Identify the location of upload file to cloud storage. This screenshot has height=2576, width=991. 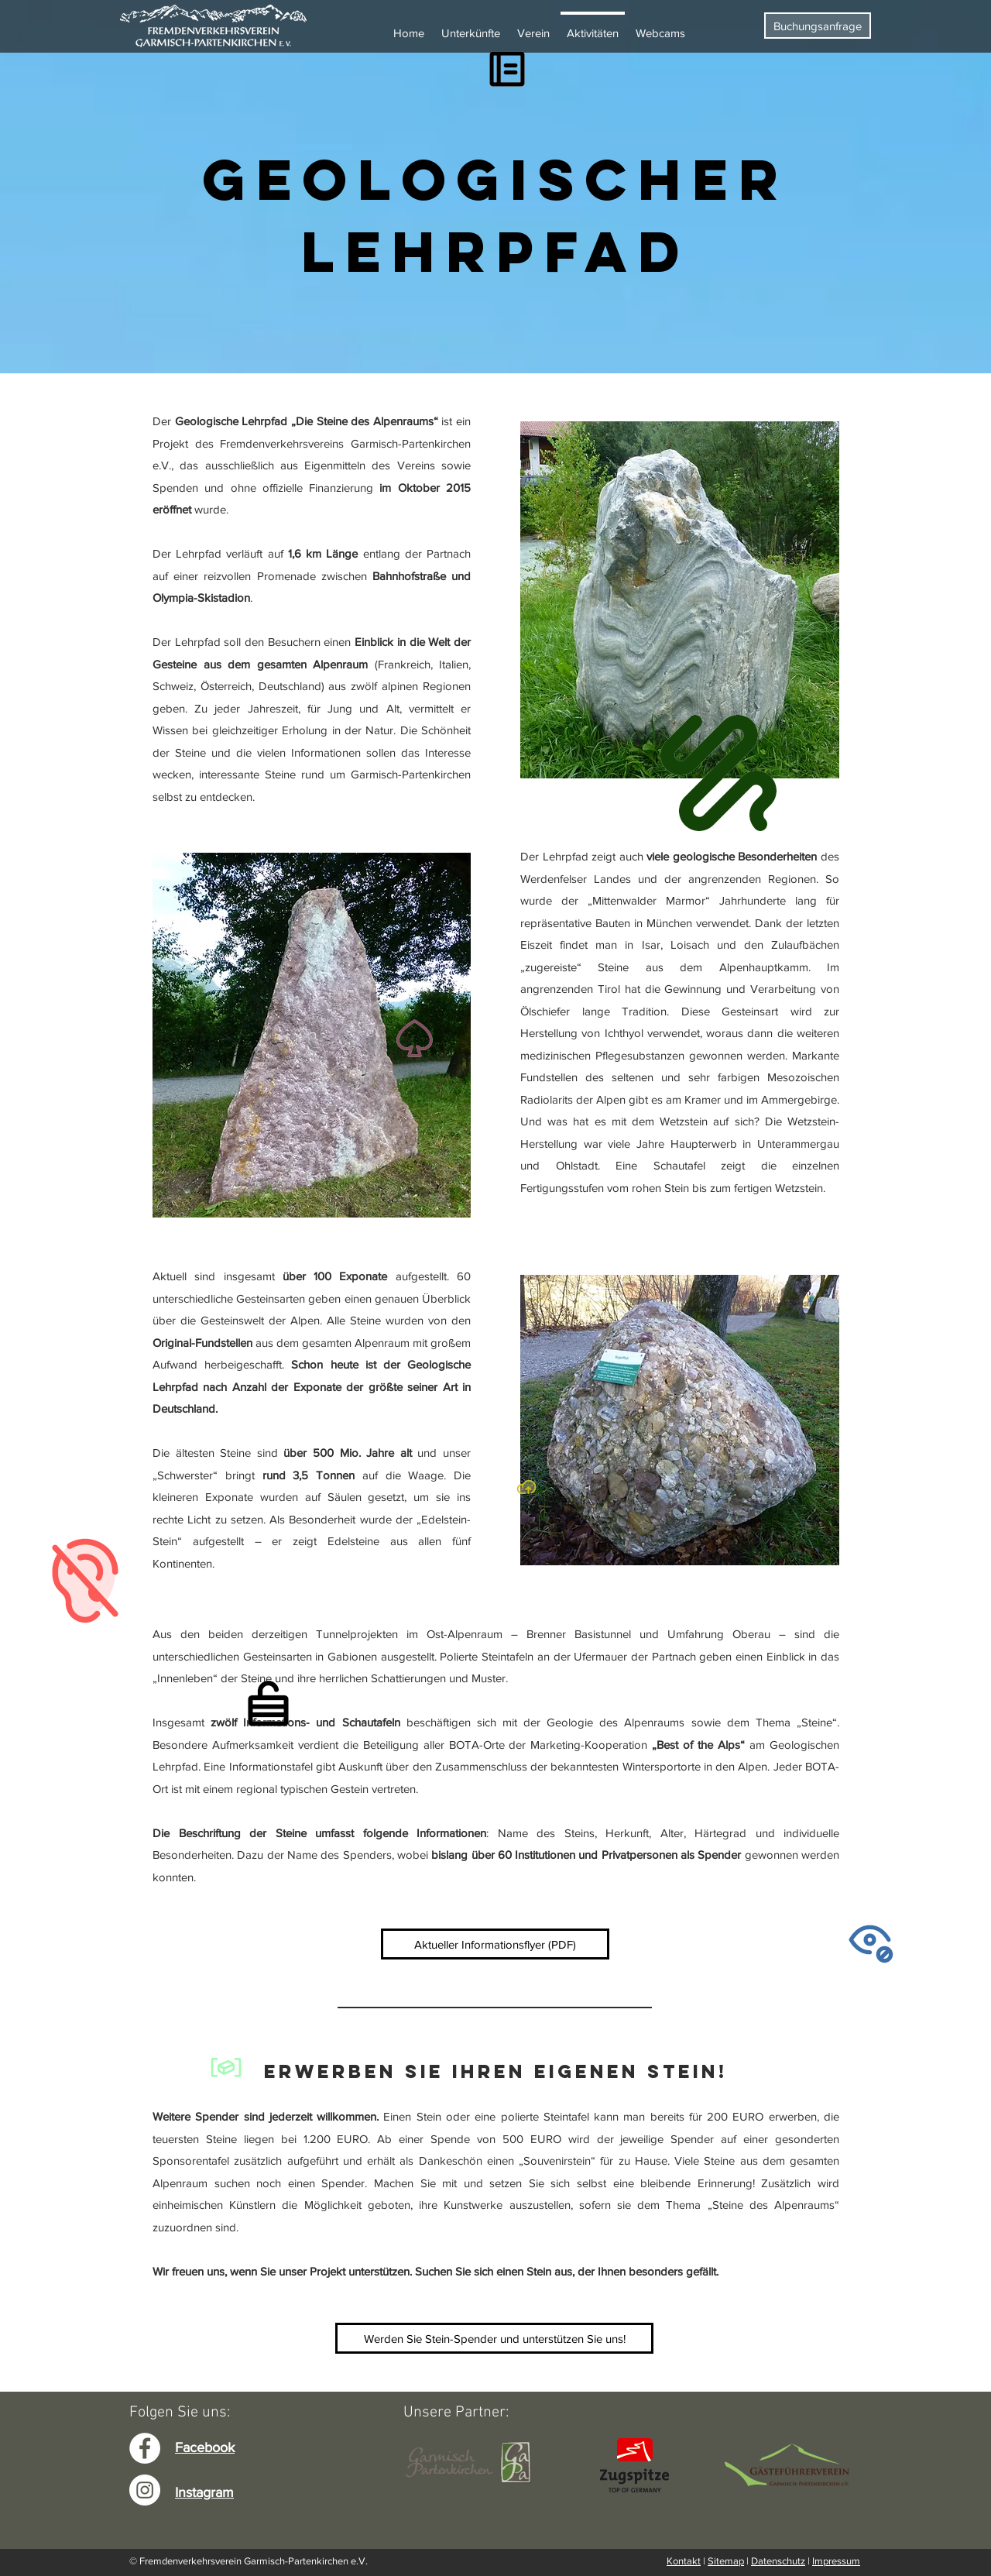
(526, 1487).